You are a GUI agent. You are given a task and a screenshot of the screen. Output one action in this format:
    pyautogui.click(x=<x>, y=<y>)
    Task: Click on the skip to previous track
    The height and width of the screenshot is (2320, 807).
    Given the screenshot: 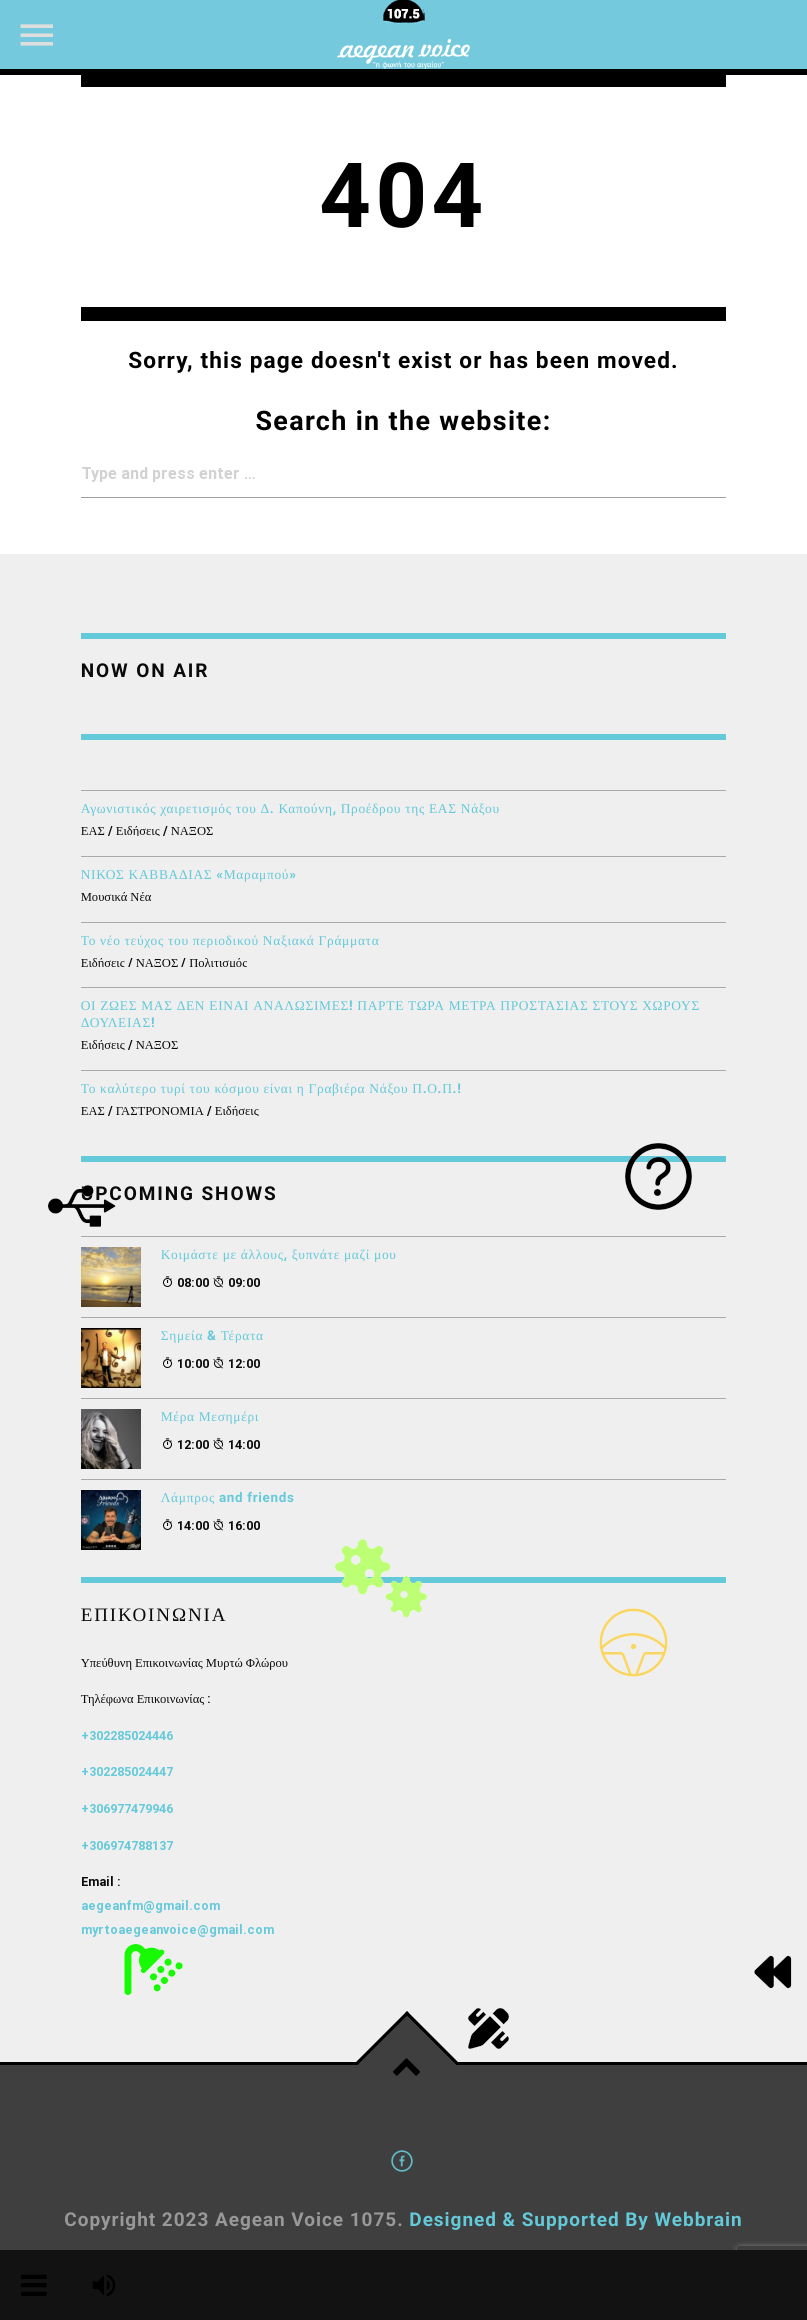 What is the action you would take?
    pyautogui.click(x=775, y=1972)
    